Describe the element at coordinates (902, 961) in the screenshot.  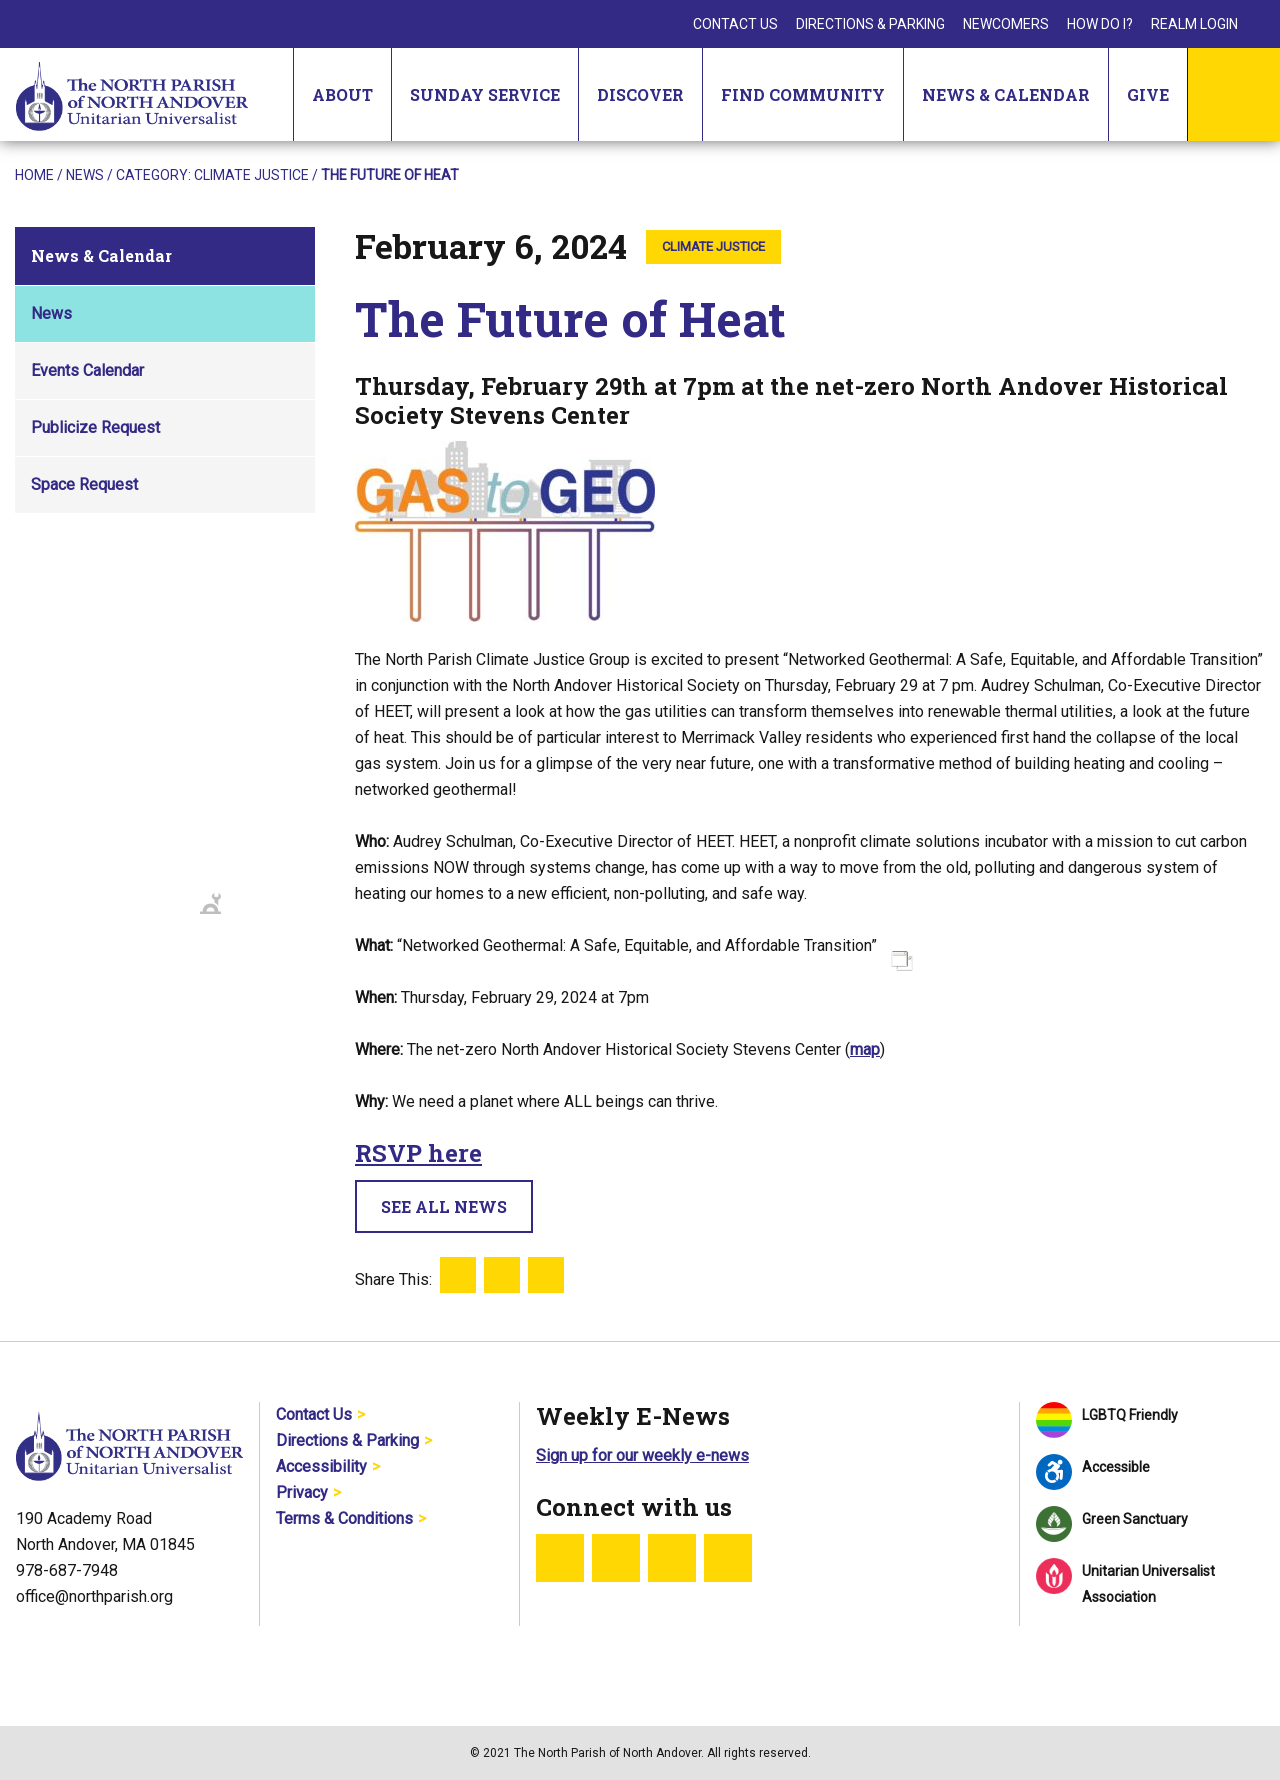
I see `access window management settings` at that location.